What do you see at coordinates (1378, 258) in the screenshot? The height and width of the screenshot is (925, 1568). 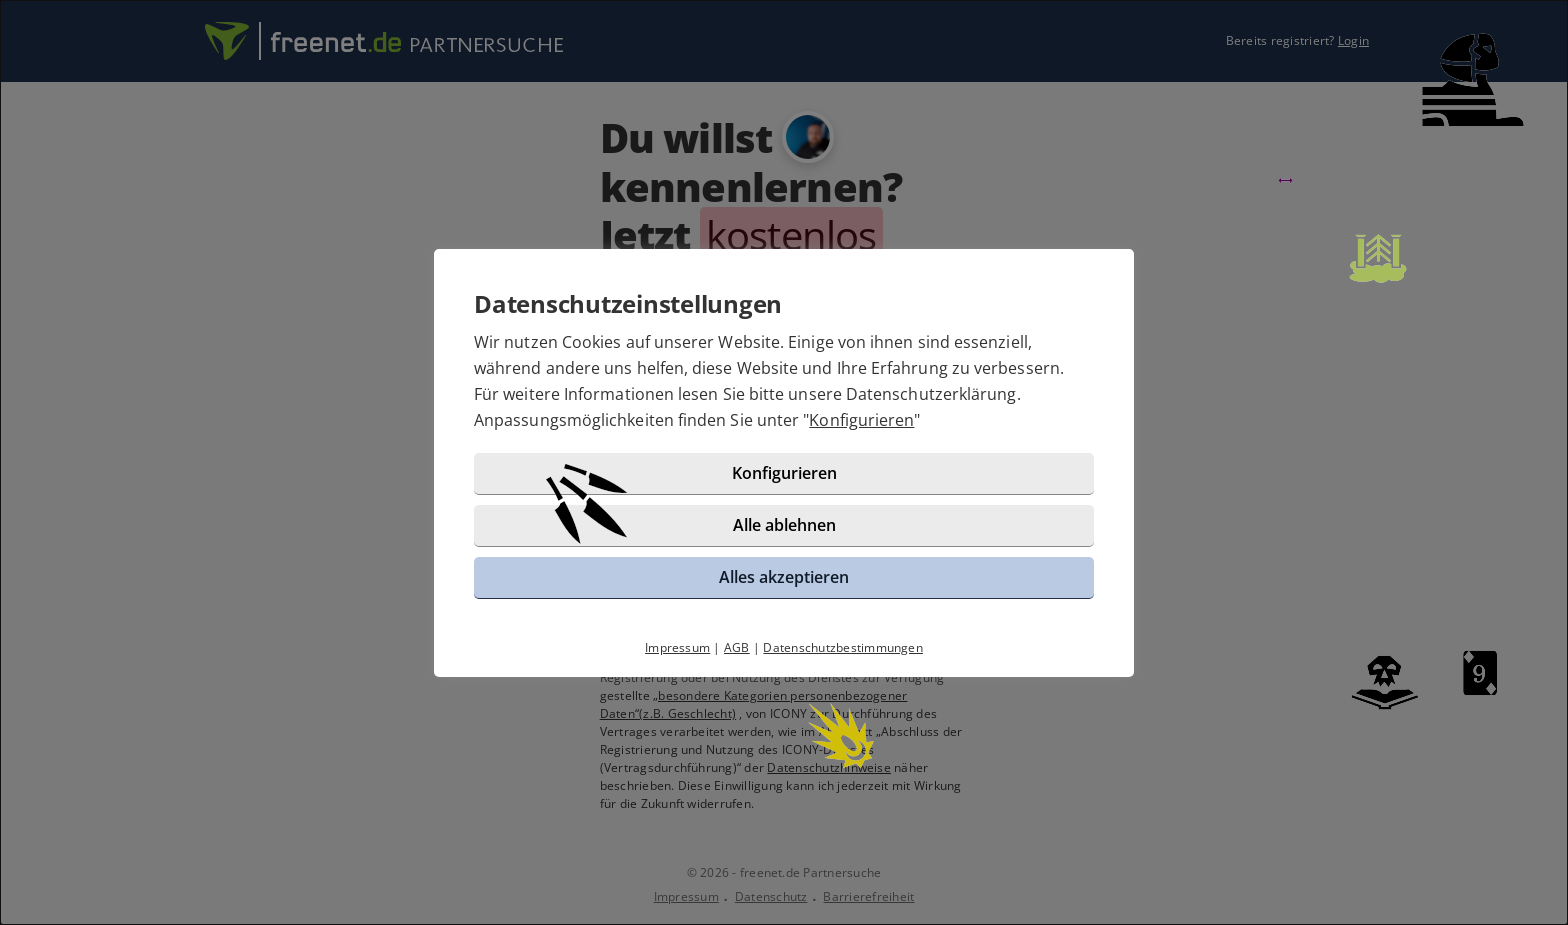 I see `access afterlife or celestial realm in game` at bounding box center [1378, 258].